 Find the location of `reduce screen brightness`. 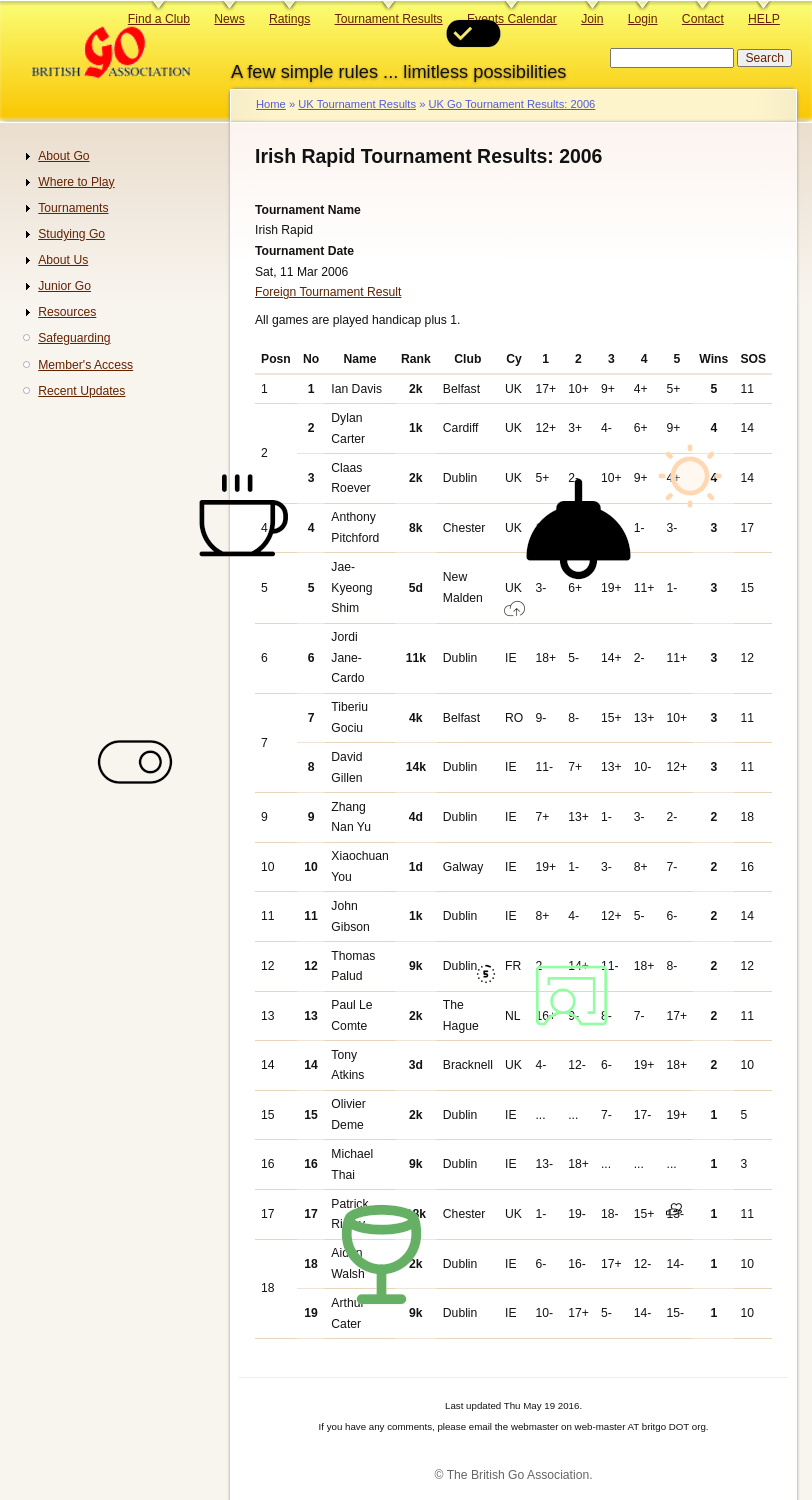

reduce screen brightness is located at coordinates (690, 476).